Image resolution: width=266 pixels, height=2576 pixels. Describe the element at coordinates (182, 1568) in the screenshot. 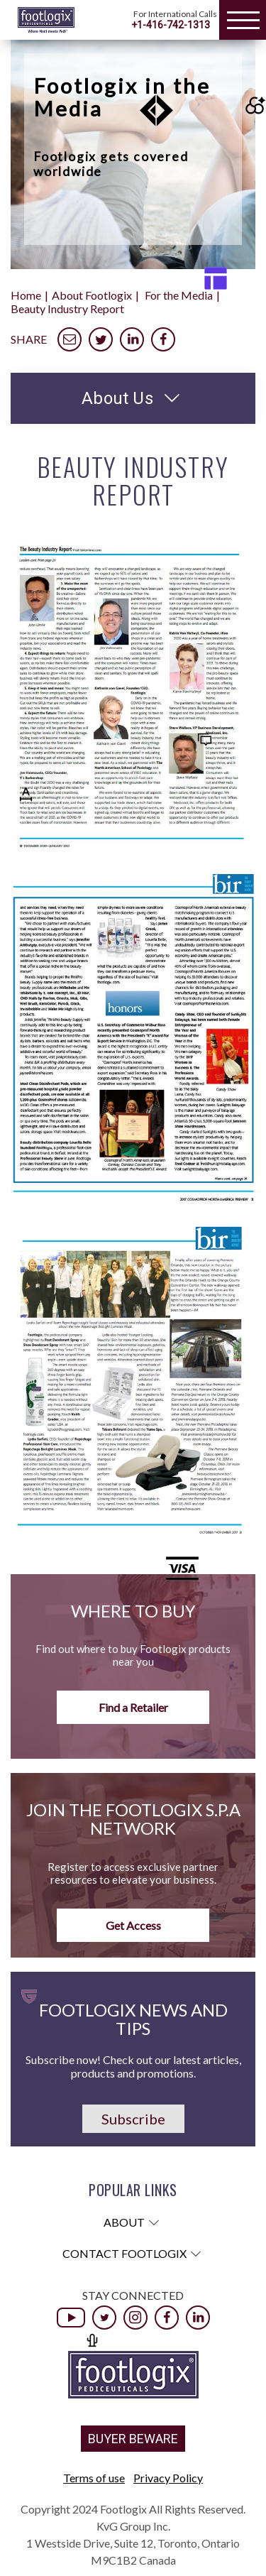

I see `visa card accepted as payment method` at that location.